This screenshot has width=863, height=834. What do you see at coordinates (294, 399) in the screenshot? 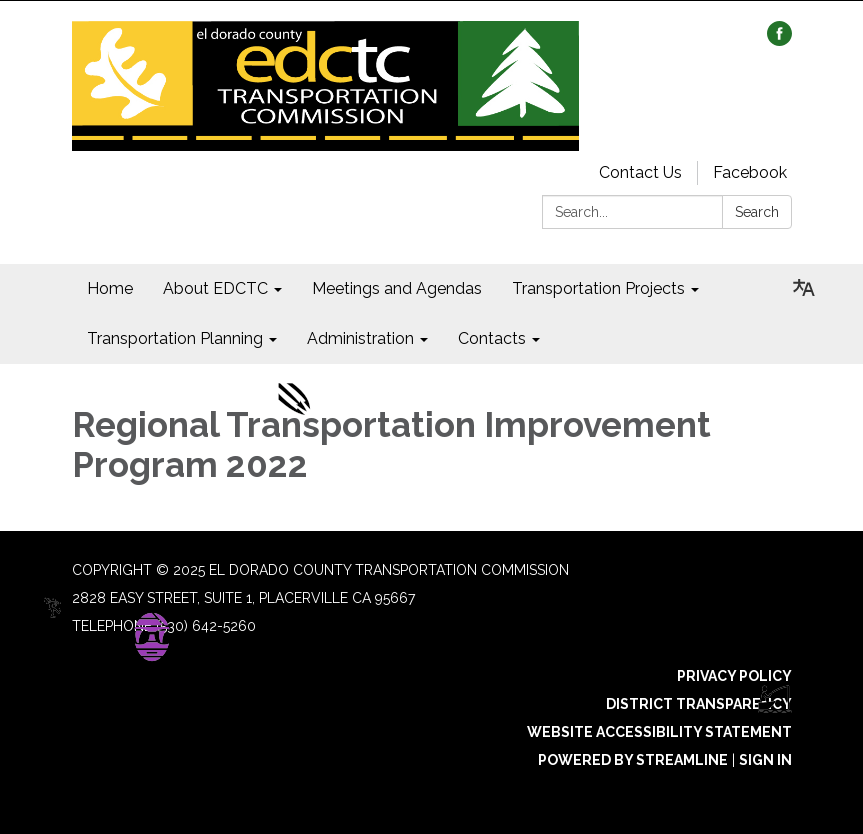
I see `fishing equipment or tackle inventory` at bounding box center [294, 399].